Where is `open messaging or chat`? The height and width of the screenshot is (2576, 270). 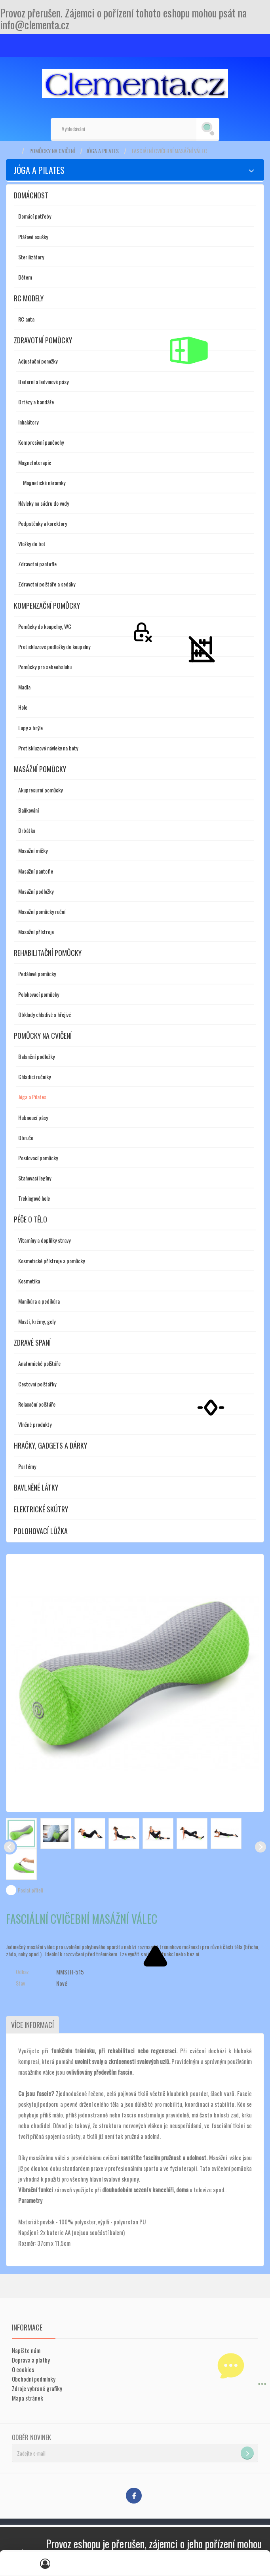 open messaging or chat is located at coordinates (231, 2365).